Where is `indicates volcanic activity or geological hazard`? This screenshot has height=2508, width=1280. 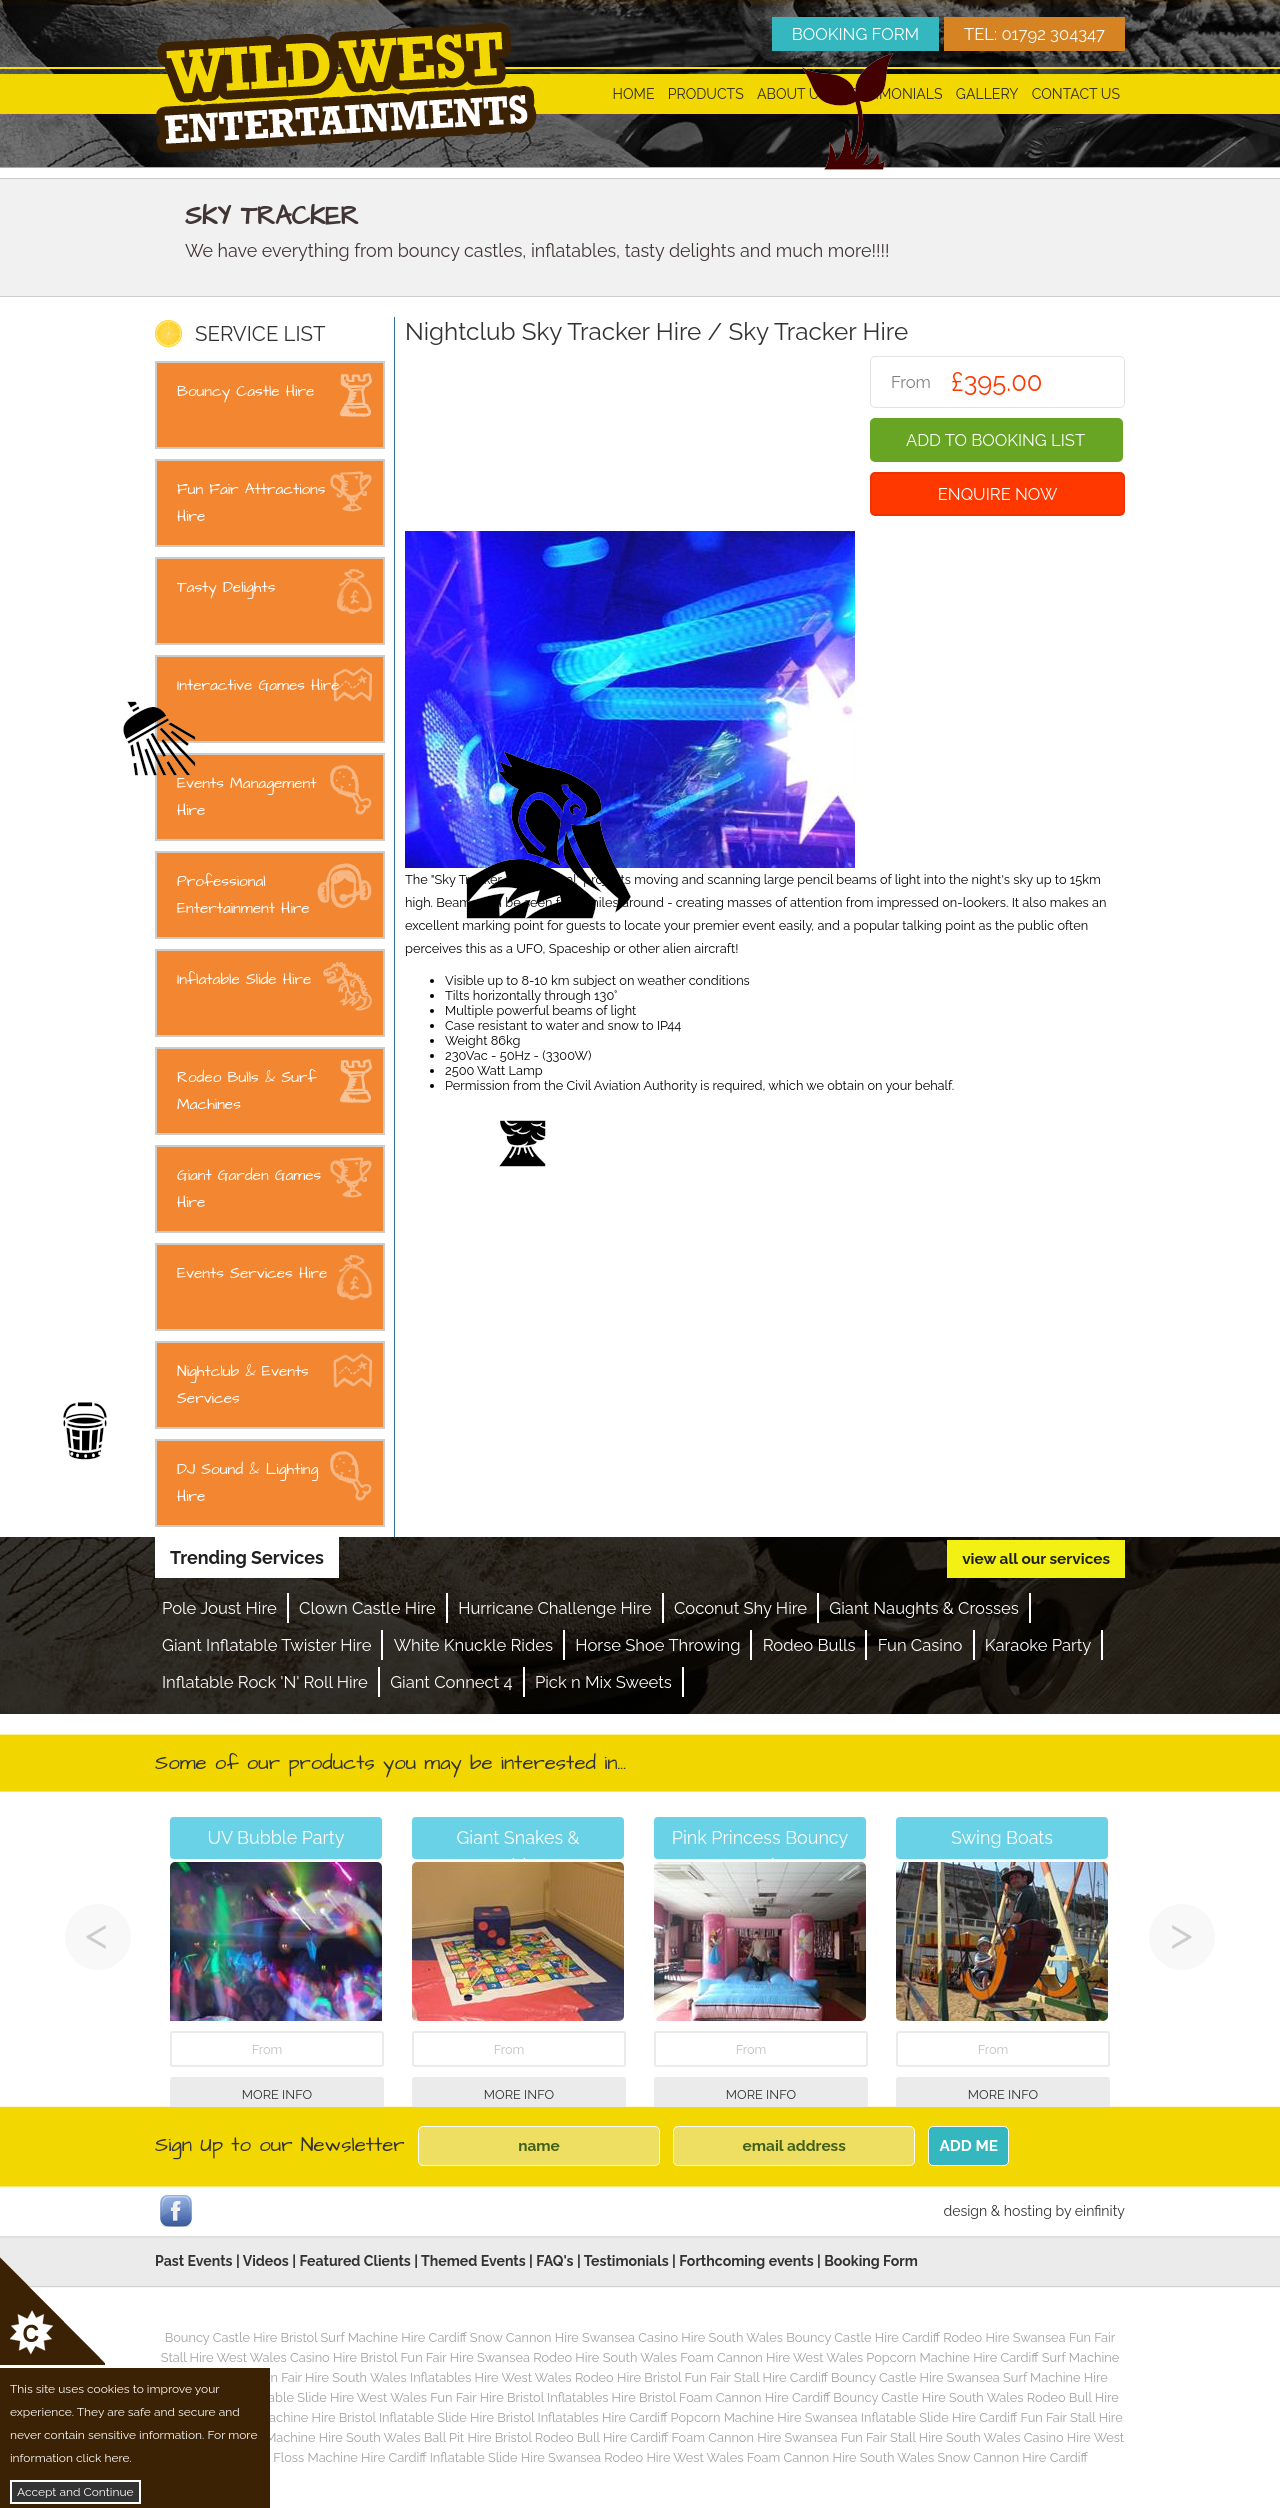
indicates volcanic activity or geological hazard is located at coordinates (522, 1143).